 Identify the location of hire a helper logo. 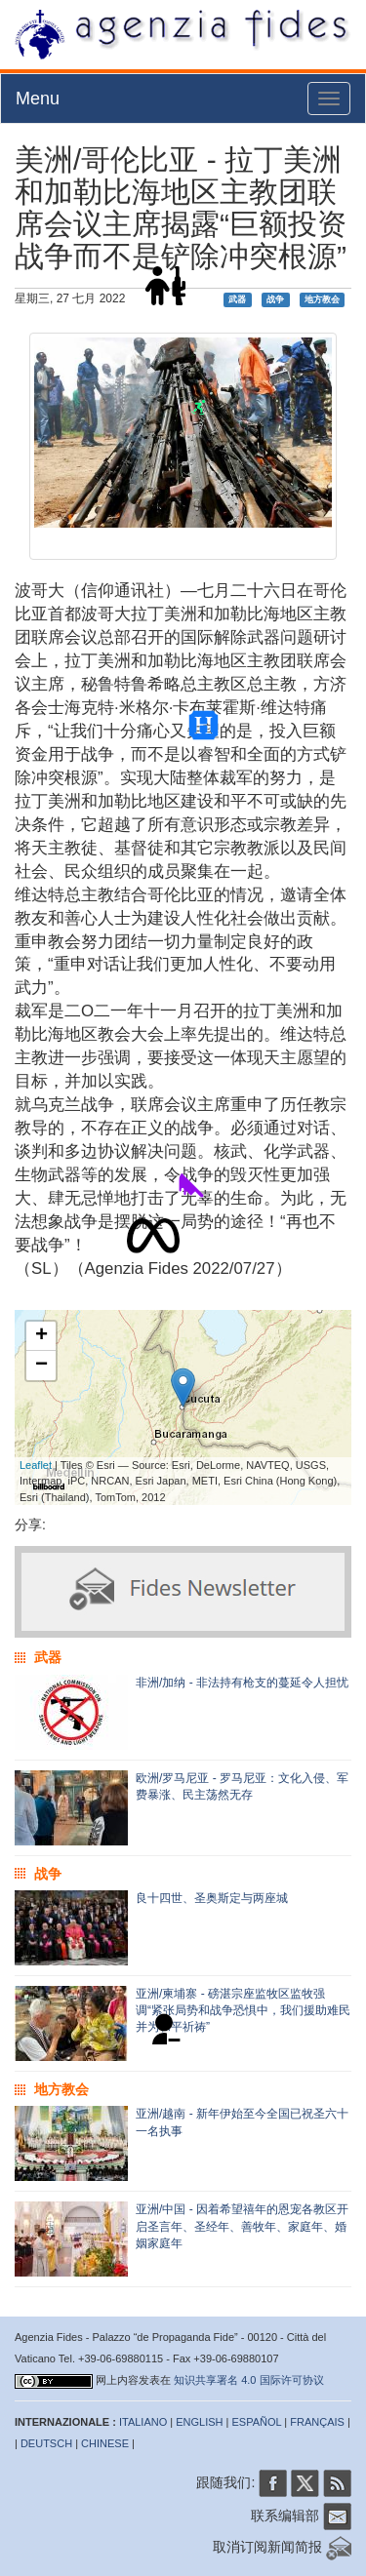
(203, 725).